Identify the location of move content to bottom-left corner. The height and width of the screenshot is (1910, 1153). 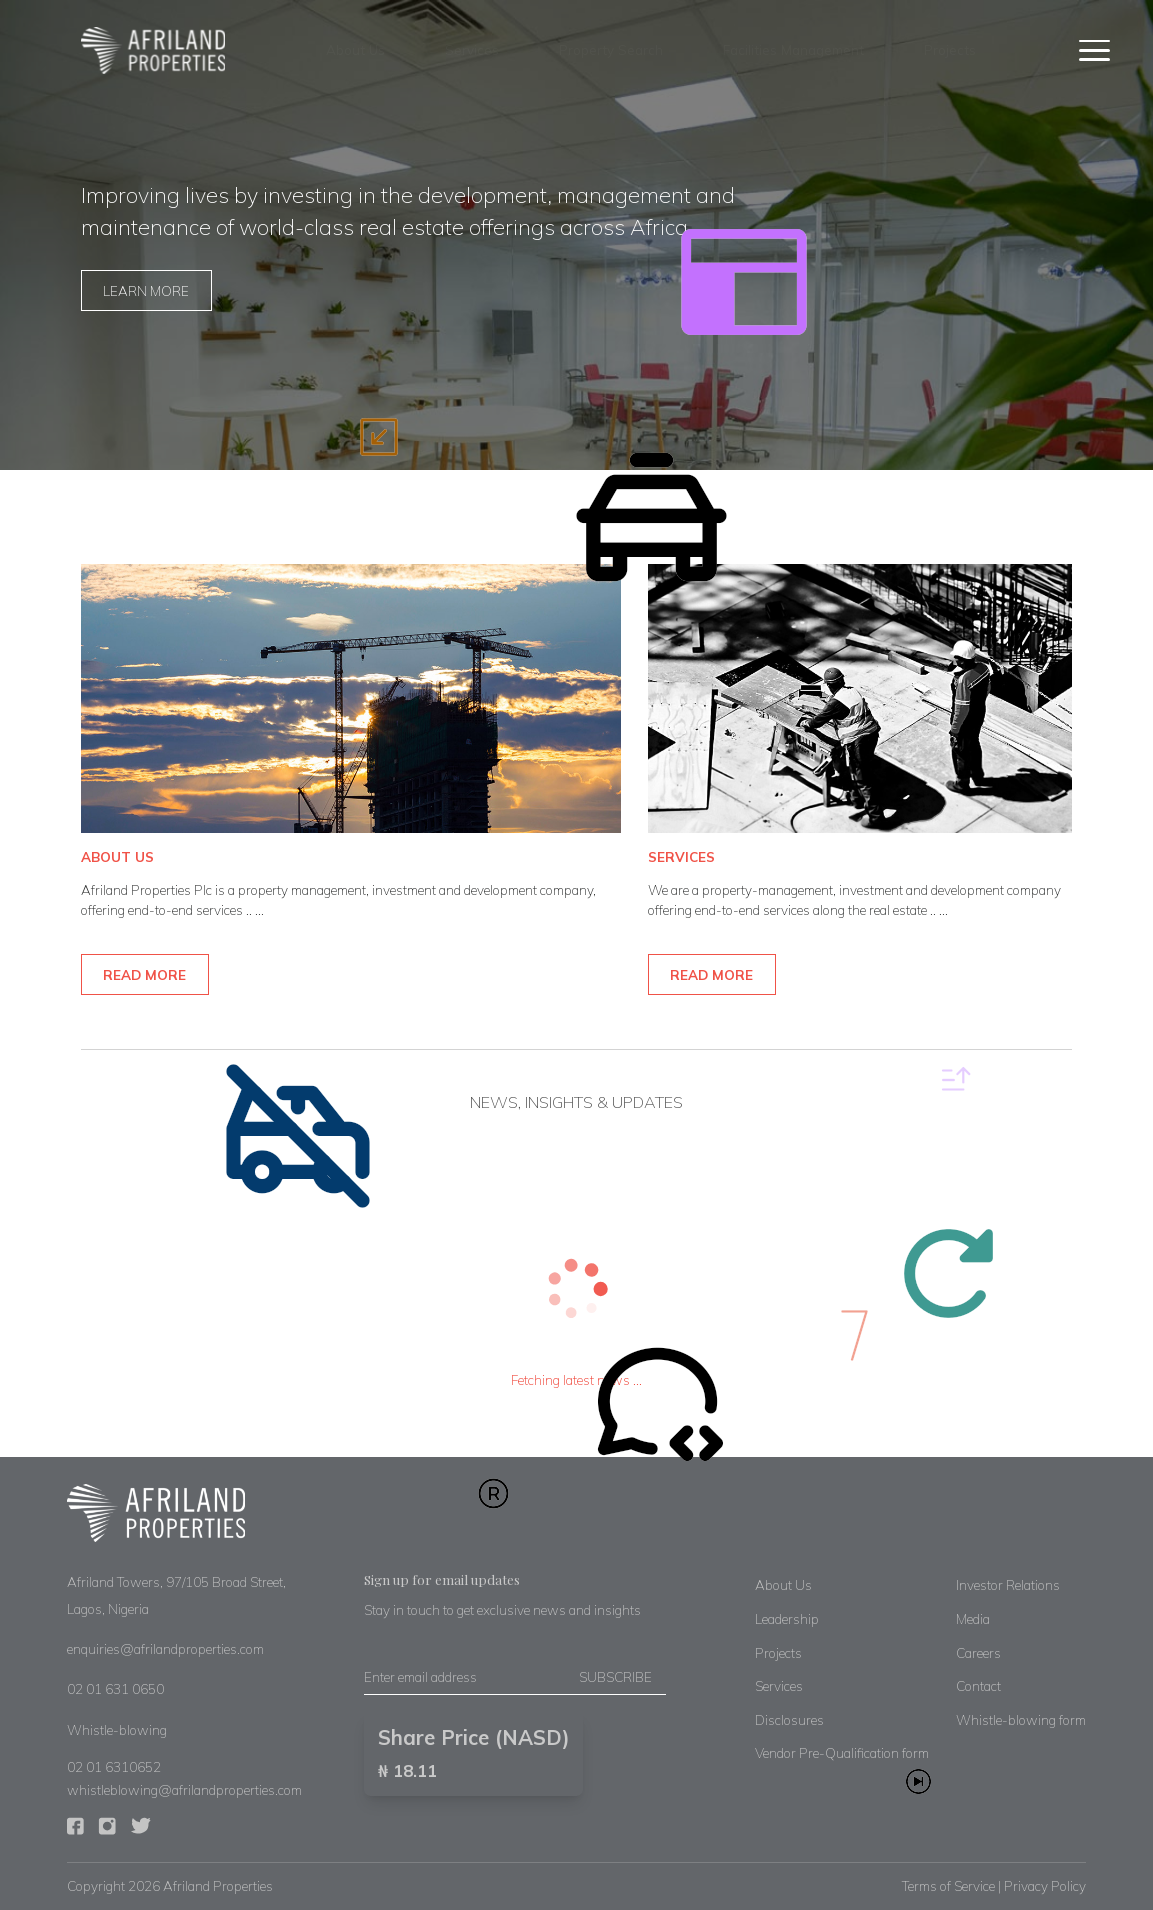
(379, 437).